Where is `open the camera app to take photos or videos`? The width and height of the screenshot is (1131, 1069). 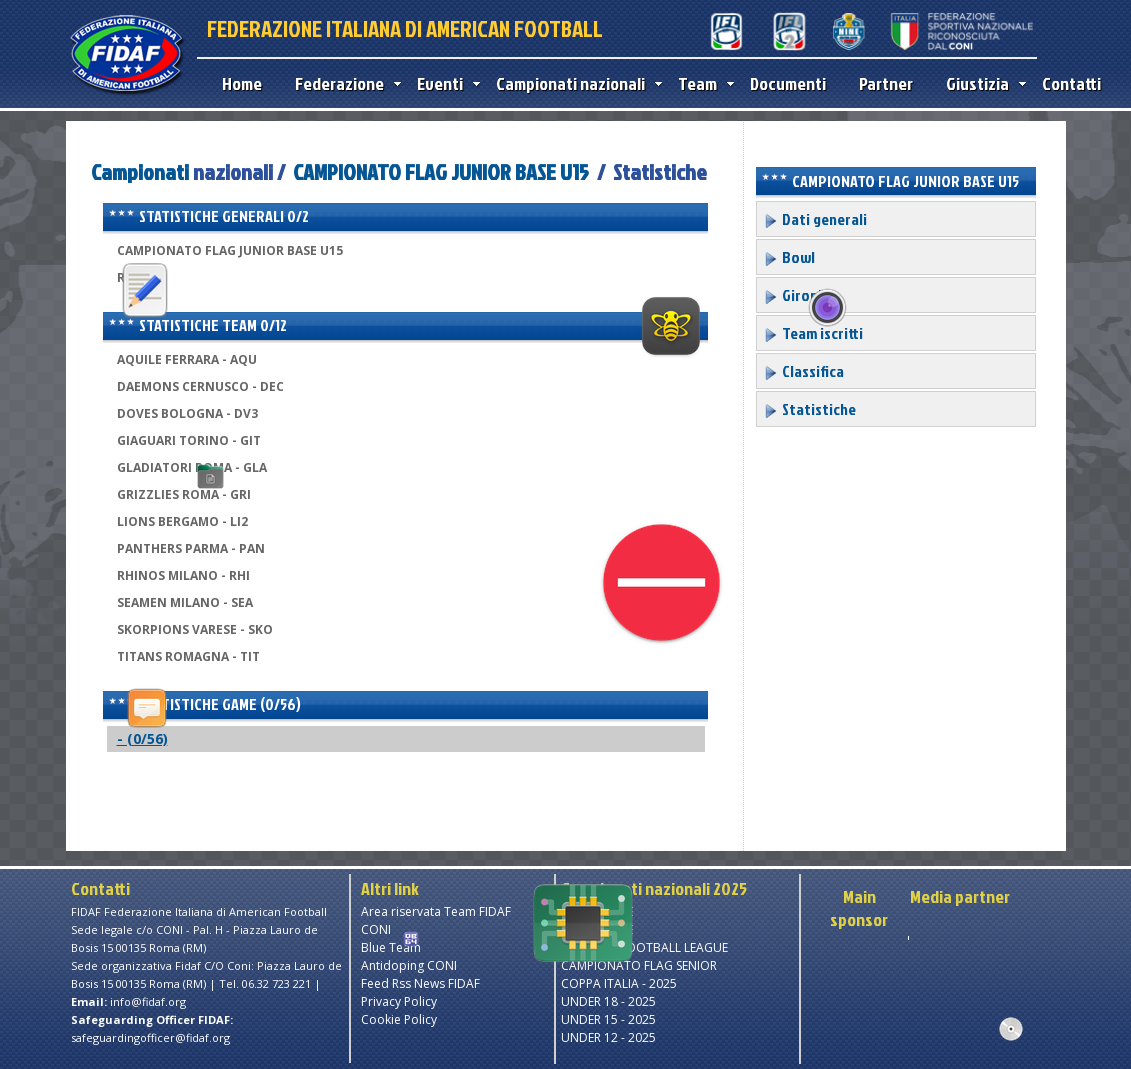 open the camera app to take photos or videos is located at coordinates (827, 307).